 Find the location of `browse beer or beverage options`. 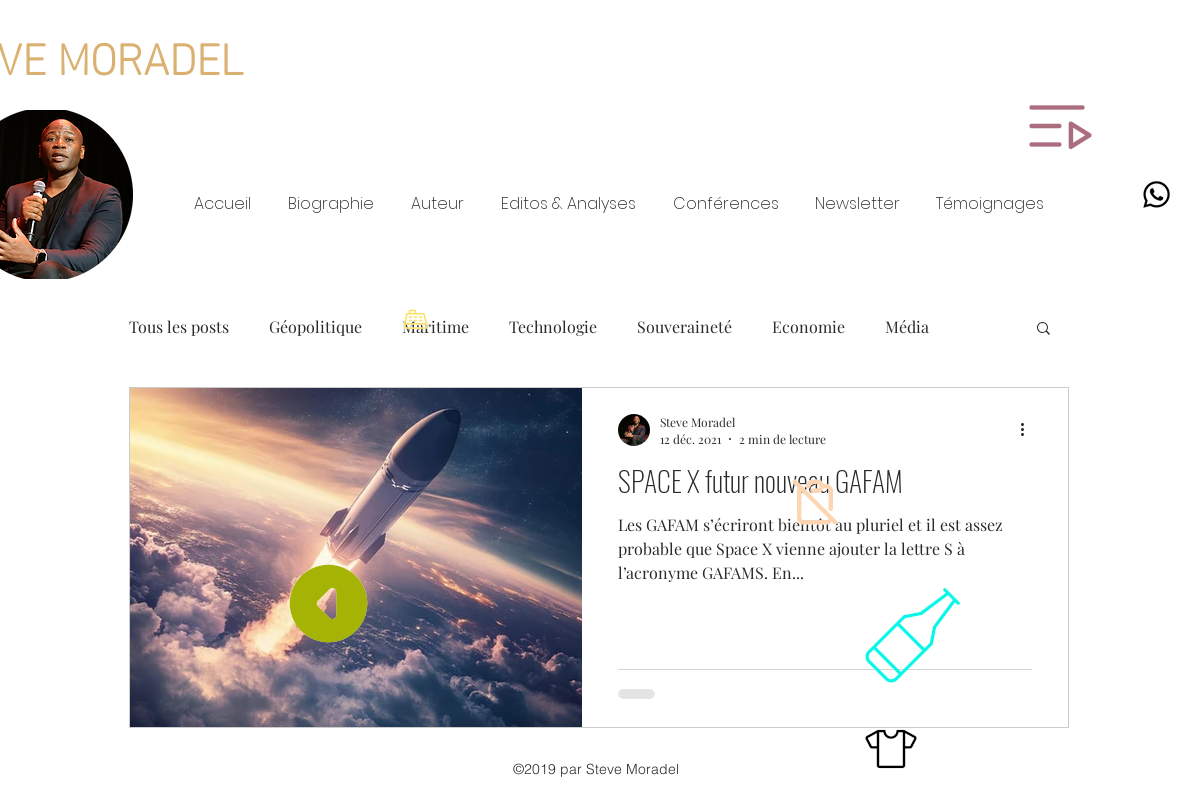

browse beer or beverage options is located at coordinates (911, 637).